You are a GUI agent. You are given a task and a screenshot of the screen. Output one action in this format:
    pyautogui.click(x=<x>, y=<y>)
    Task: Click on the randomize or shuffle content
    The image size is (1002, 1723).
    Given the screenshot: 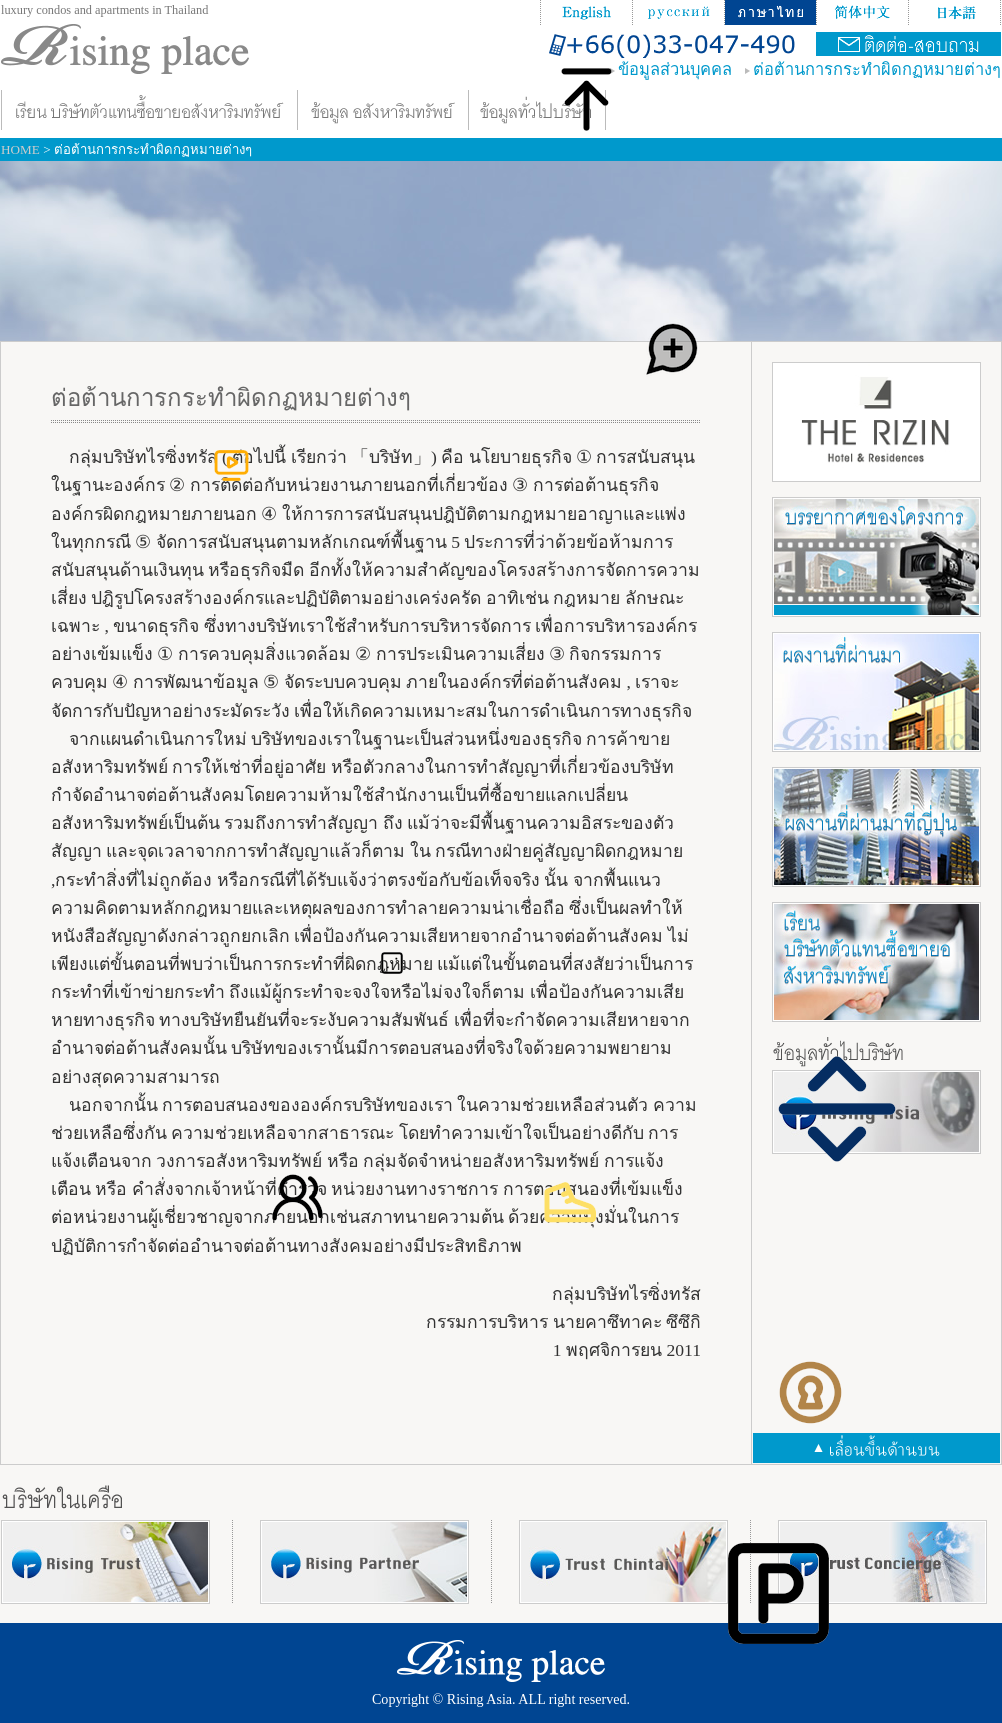 What is the action you would take?
    pyautogui.click(x=392, y=963)
    